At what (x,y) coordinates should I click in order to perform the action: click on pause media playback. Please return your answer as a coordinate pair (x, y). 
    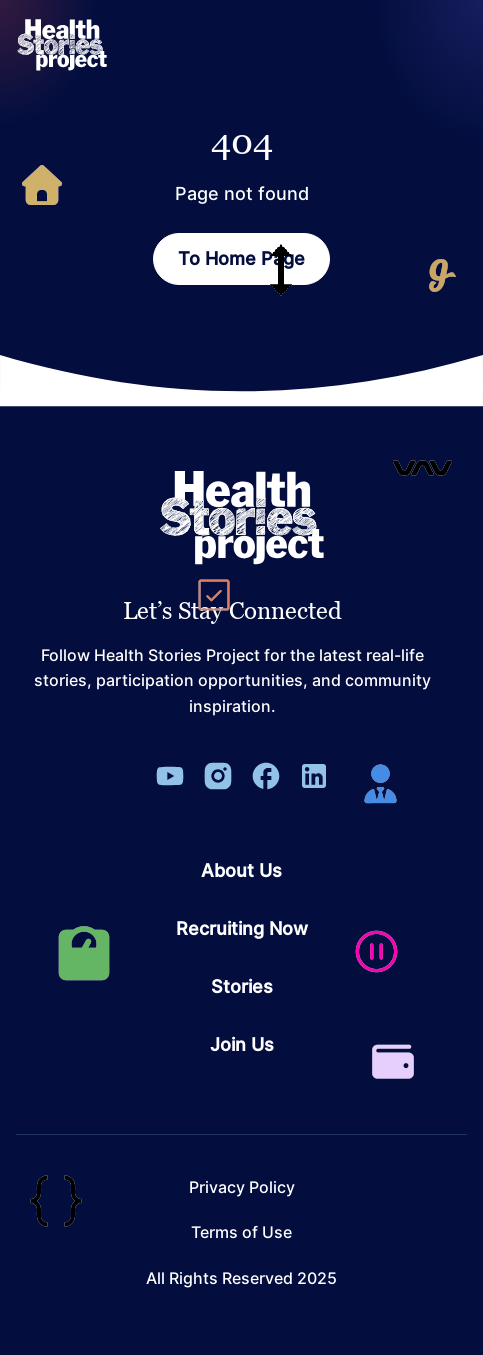
    Looking at the image, I should click on (376, 951).